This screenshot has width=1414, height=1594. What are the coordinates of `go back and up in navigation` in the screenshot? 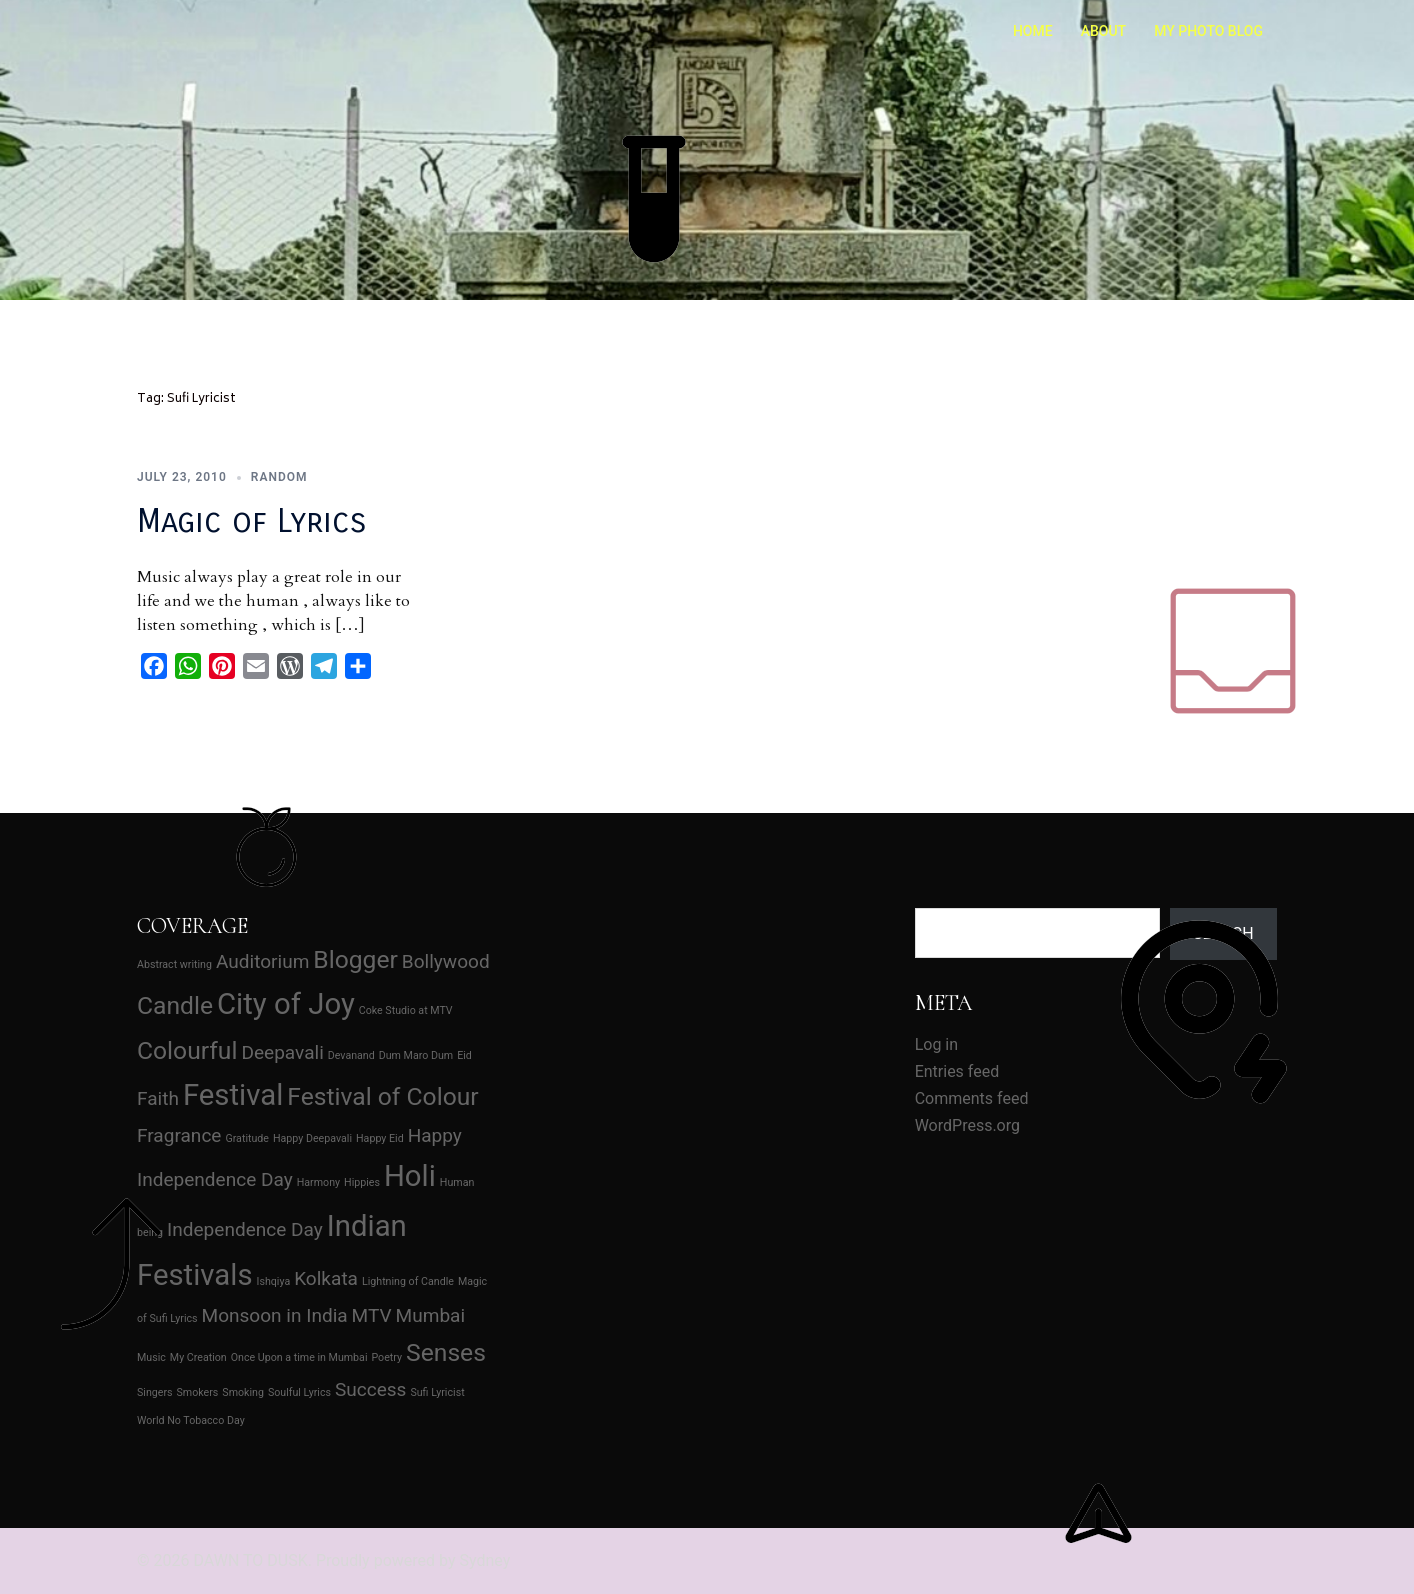 It's located at (111, 1264).